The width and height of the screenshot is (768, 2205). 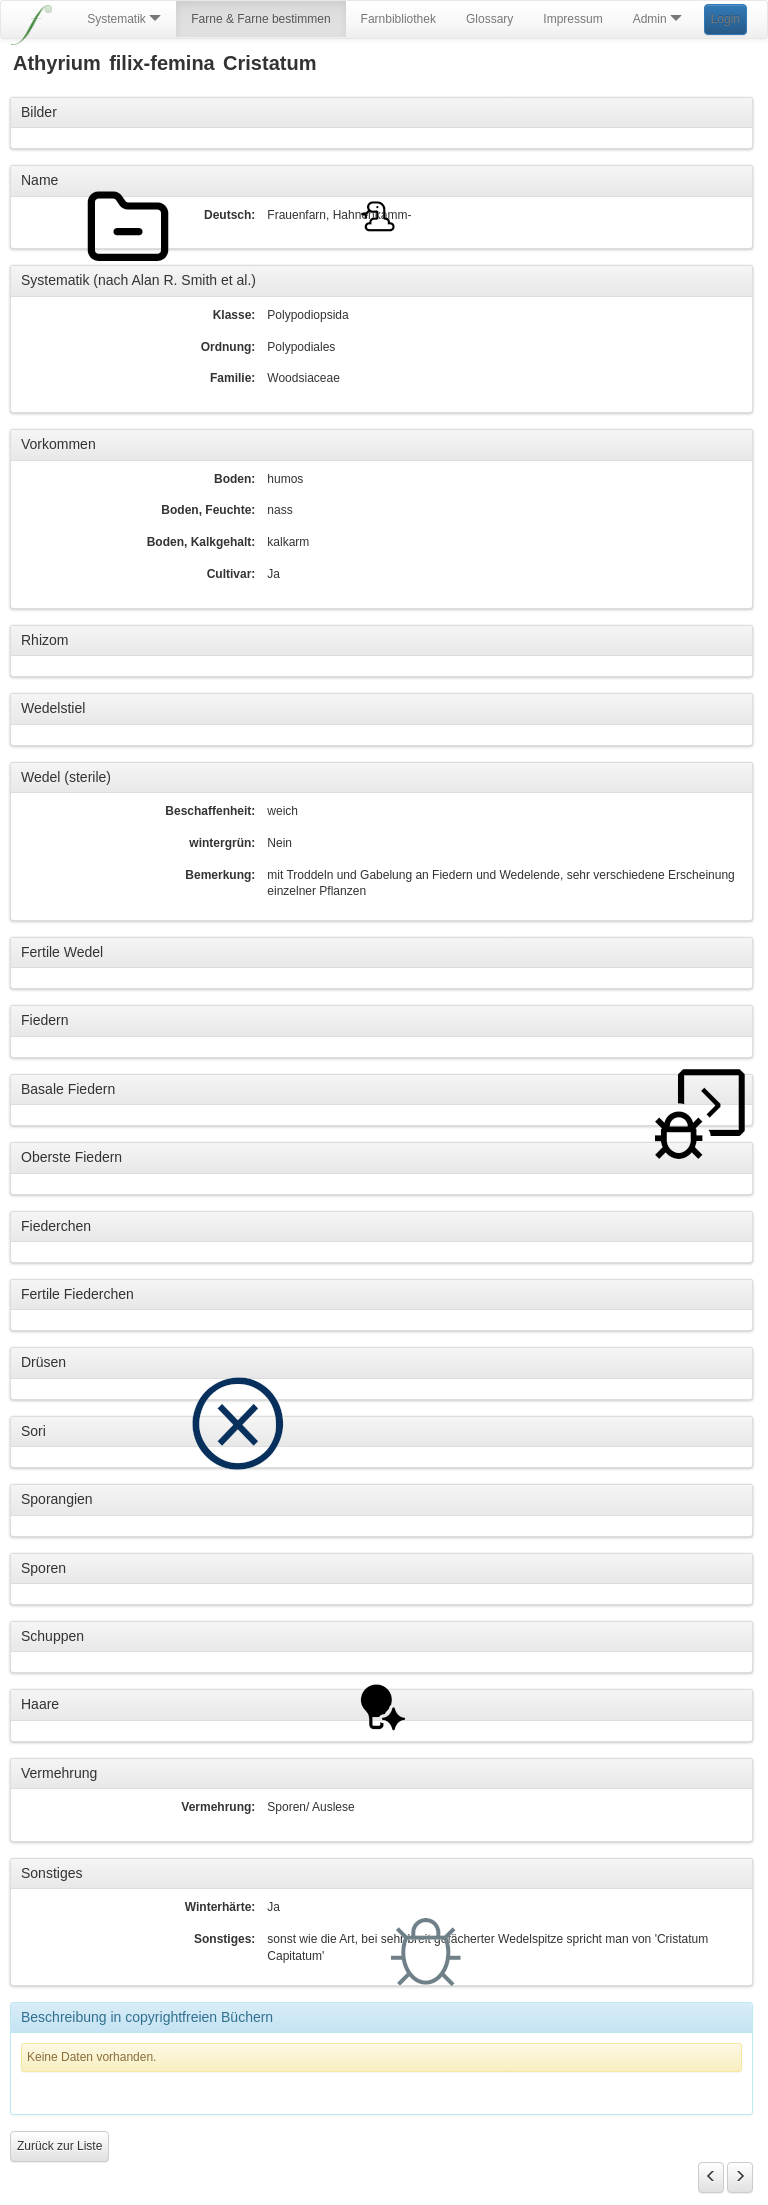 I want to click on access AI-powered suggestions or insights, so click(x=381, y=1708).